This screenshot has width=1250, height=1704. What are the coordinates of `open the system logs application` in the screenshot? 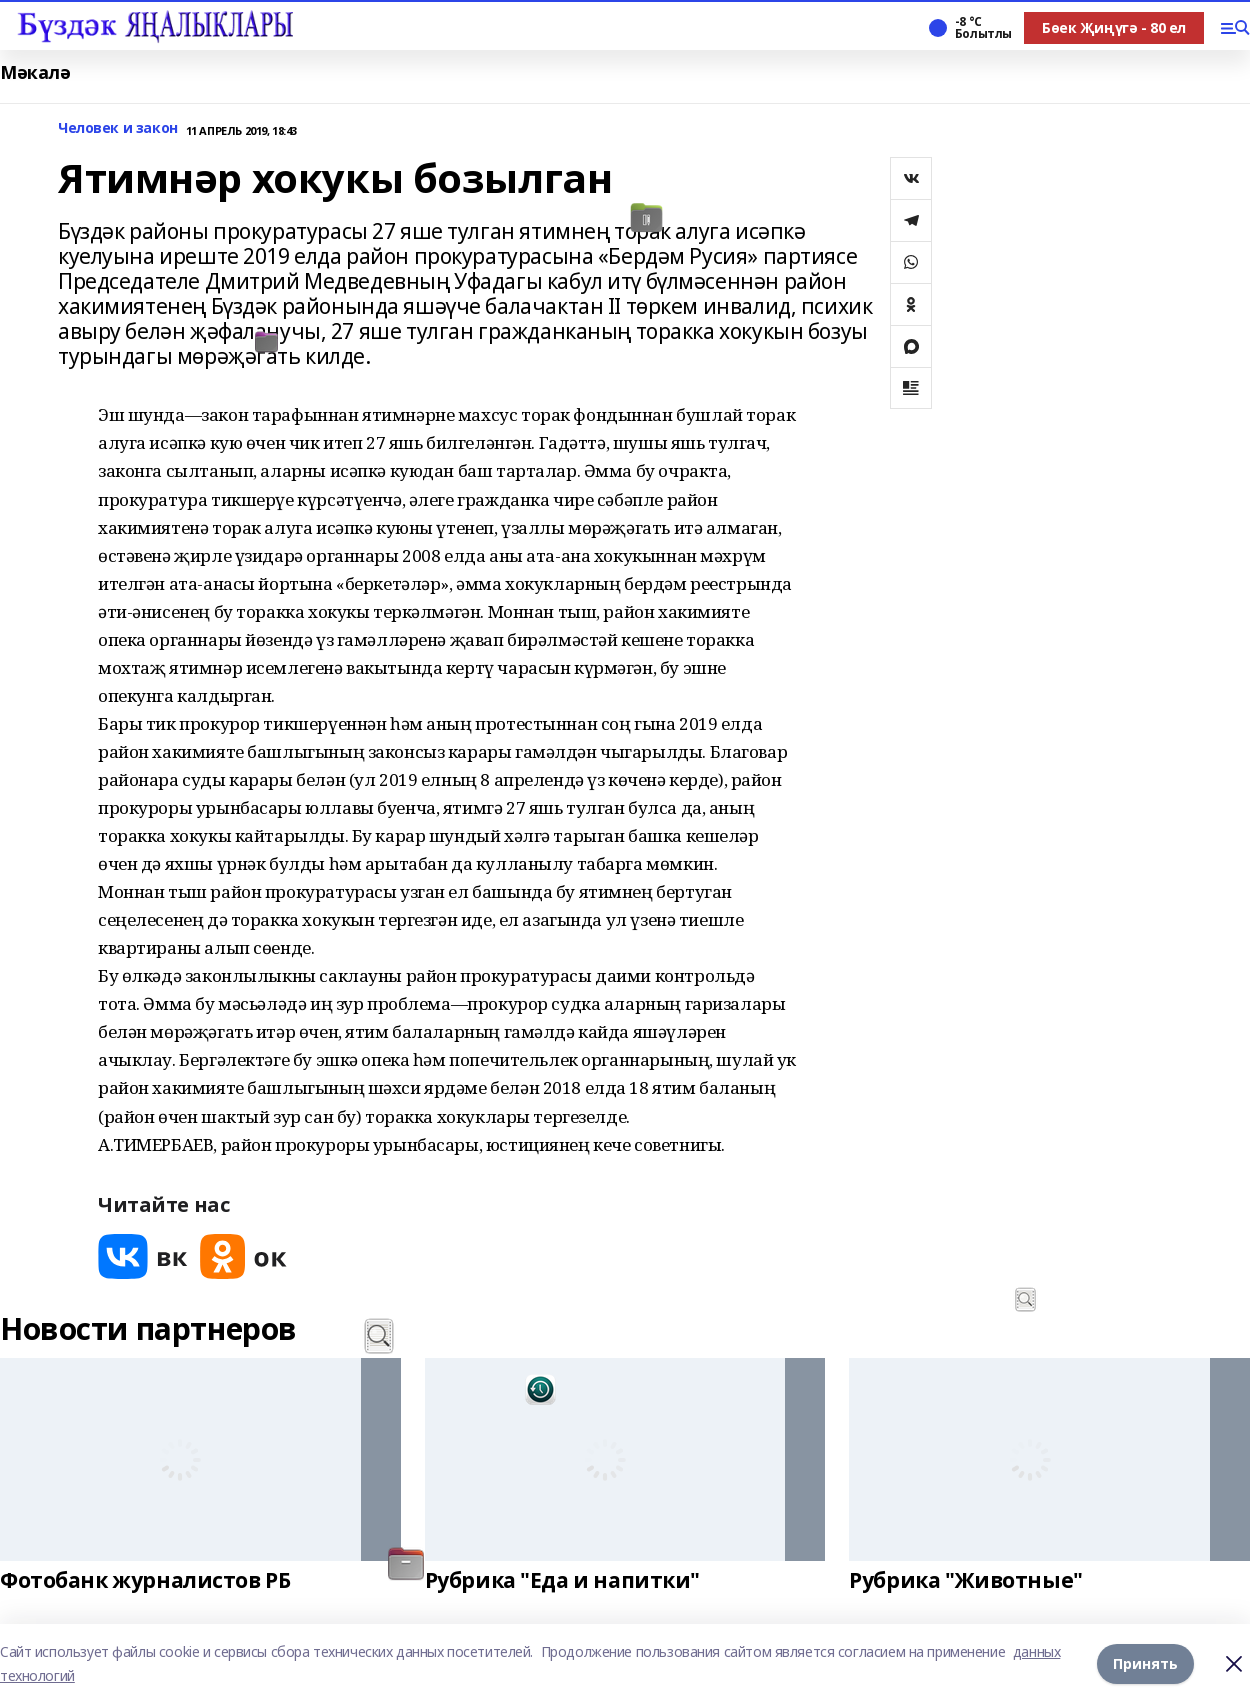 It's located at (379, 1336).